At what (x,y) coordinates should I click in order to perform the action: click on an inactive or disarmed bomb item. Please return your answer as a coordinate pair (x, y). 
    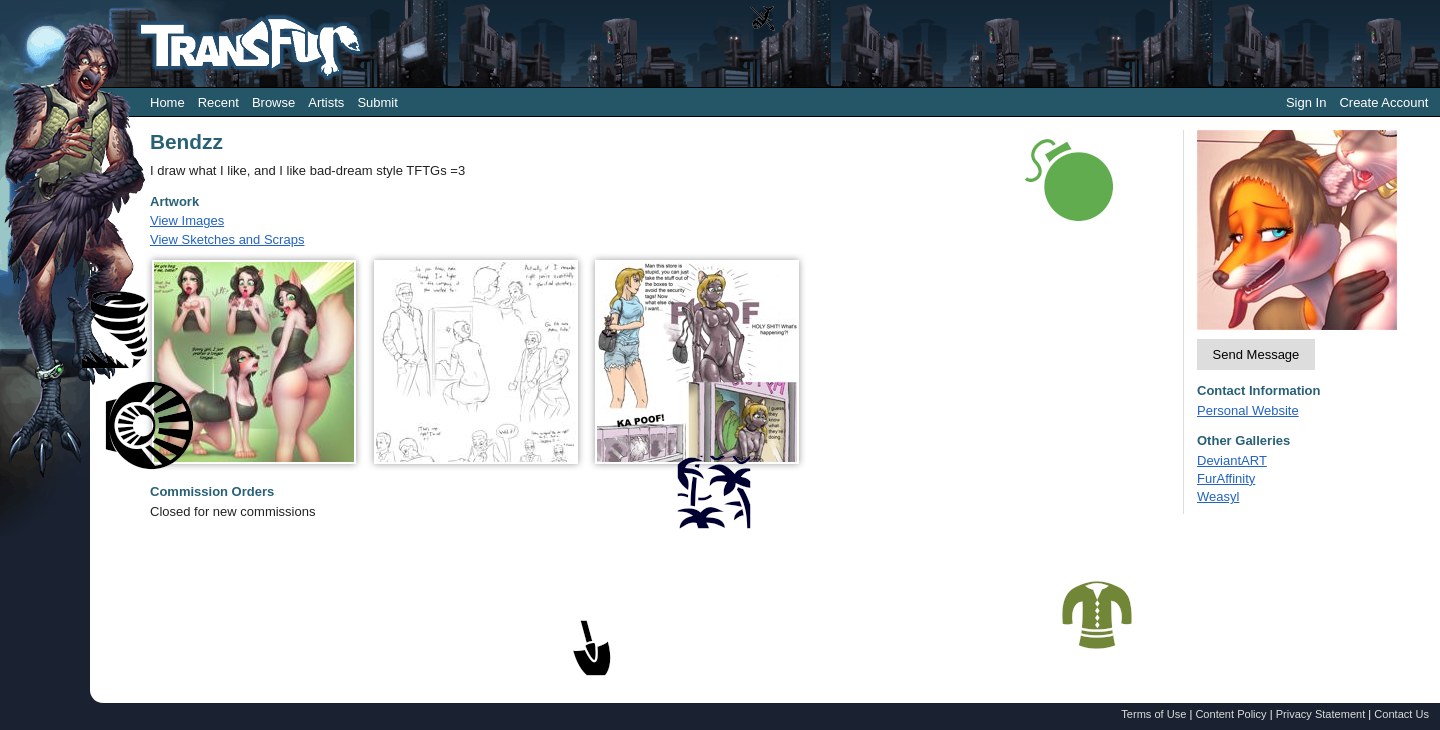
    Looking at the image, I should click on (1069, 179).